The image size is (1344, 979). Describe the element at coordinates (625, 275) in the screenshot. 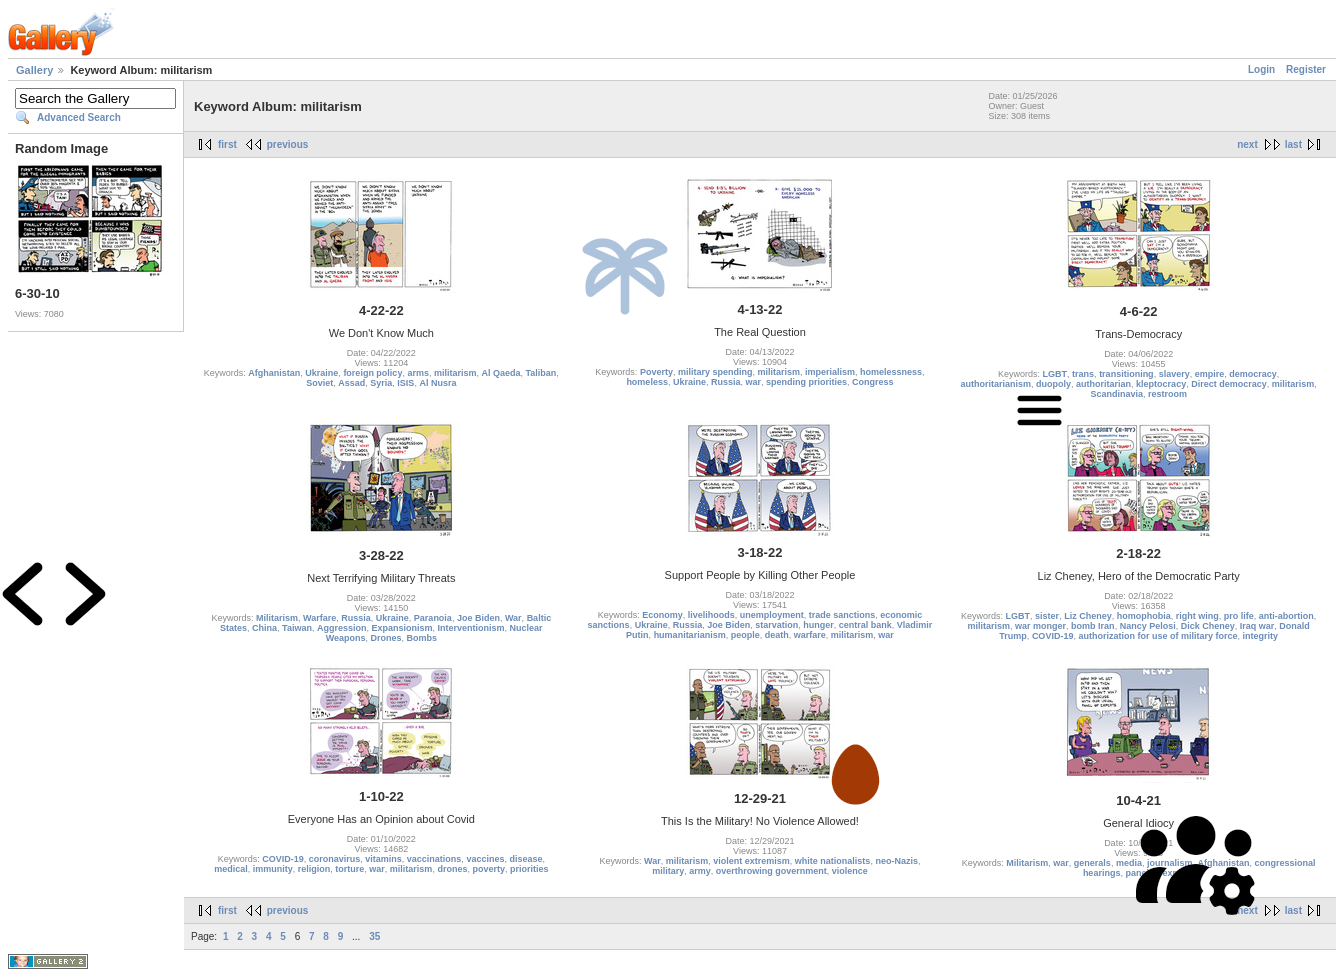

I see `indicates a tropical or vacation-related category` at that location.